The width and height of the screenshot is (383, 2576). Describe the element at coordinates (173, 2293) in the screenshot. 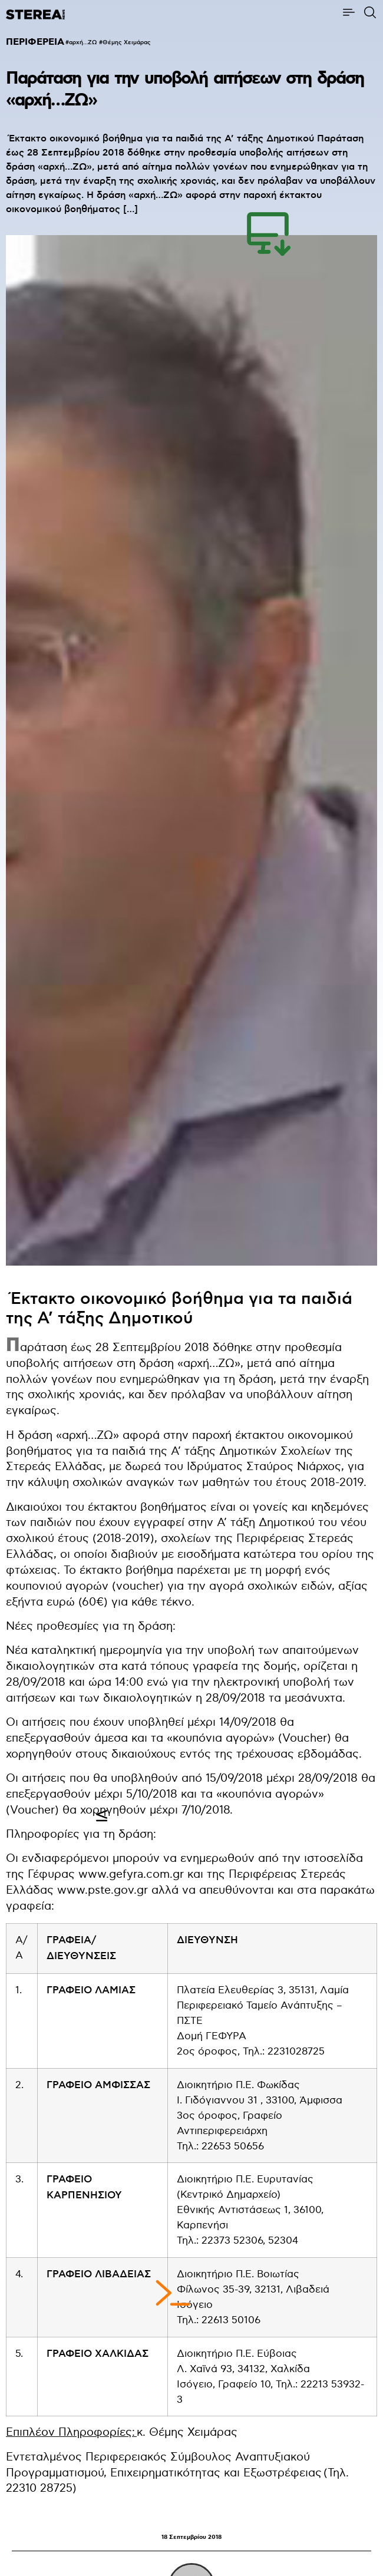

I see `open the command line terminal` at that location.